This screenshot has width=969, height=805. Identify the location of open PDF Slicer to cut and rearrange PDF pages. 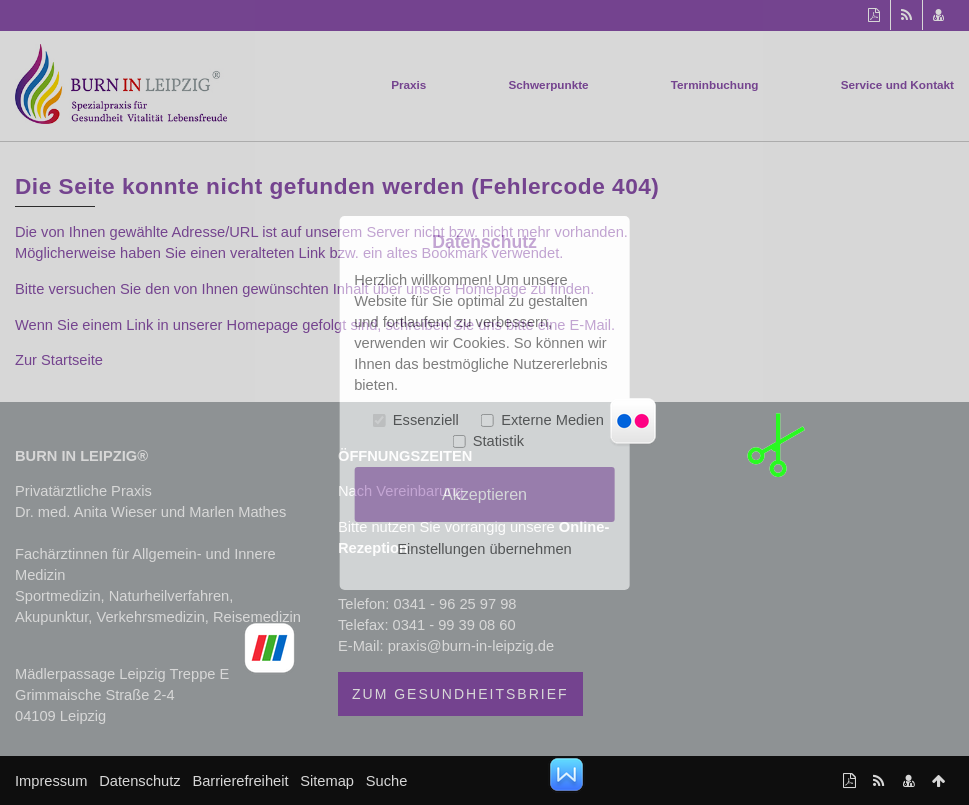
(776, 443).